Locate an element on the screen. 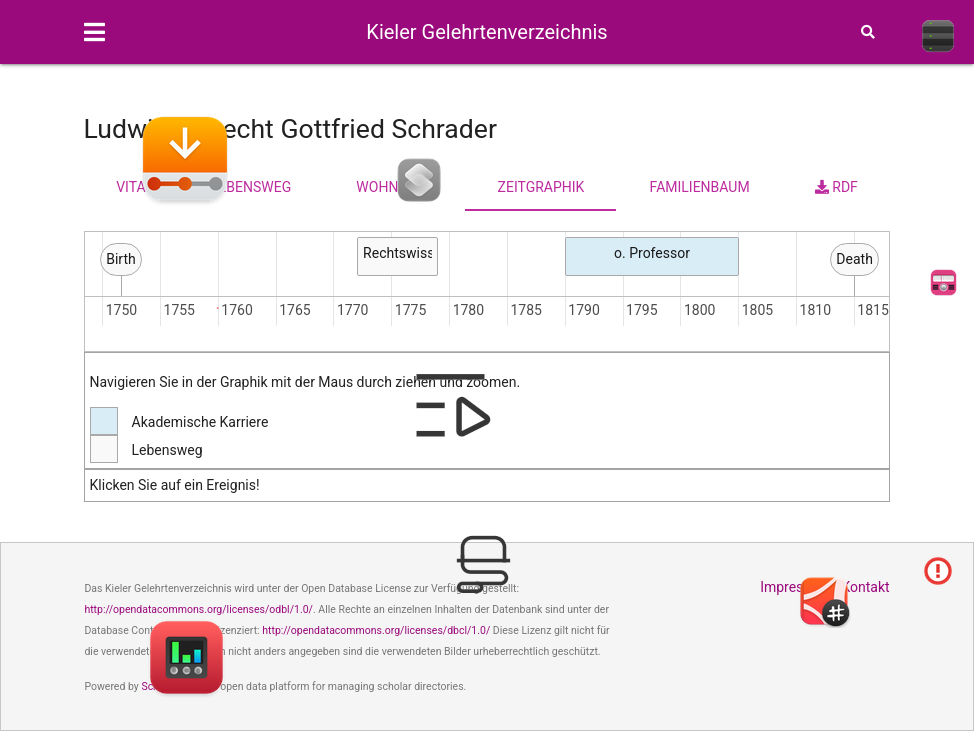 This screenshot has width=974, height=731. open sound and audio preferences is located at coordinates (205, 291).